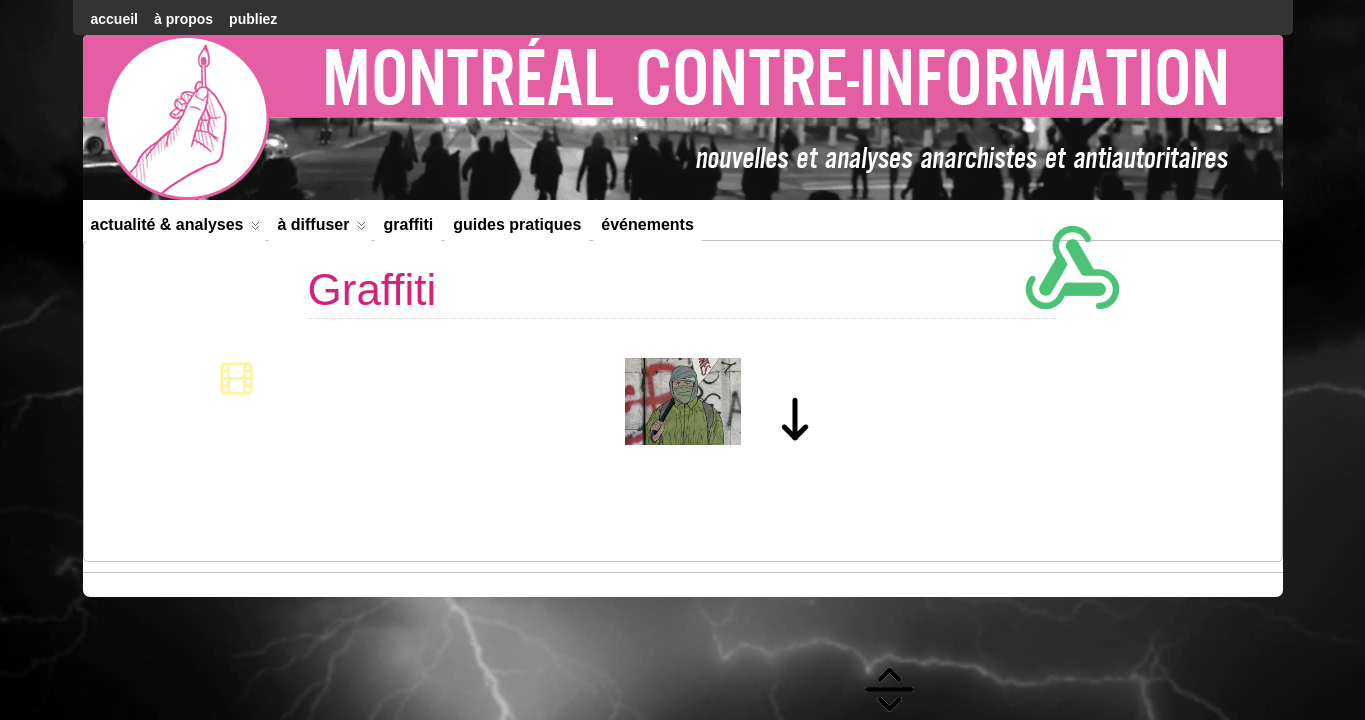 The image size is (1365, 720). What do you see at coordinates (236, 378) in the screenshot?
I see `access video or movie content` at bounding box center [236, 378].